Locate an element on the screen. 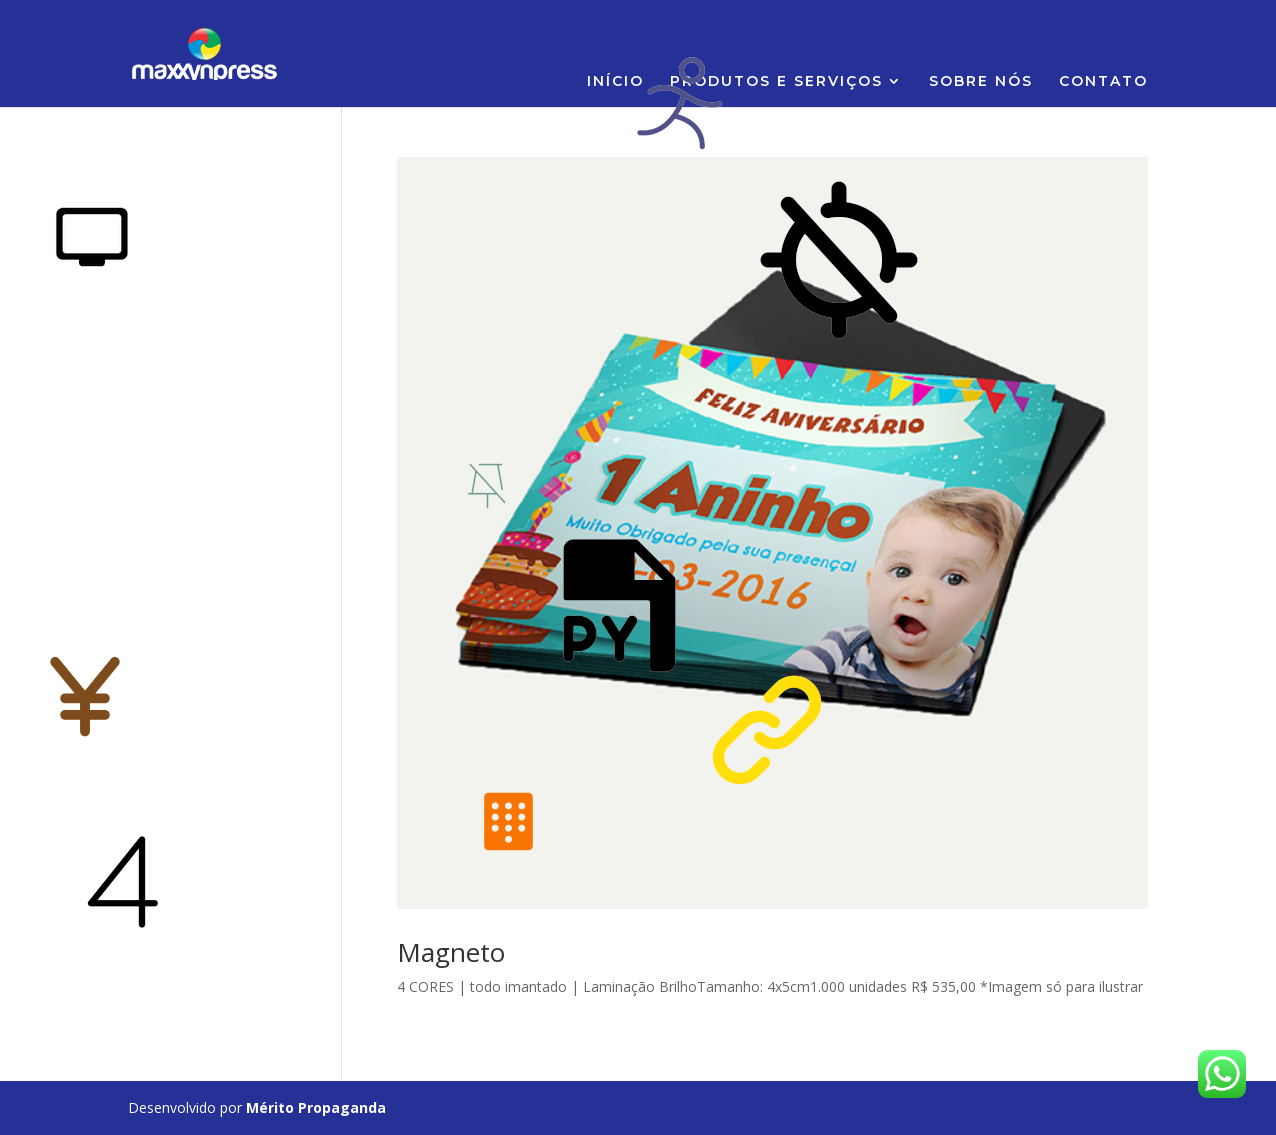 This screenshot has width=1276, height=1135. japanese yen currency indicator is located at coordinates (85, 695).